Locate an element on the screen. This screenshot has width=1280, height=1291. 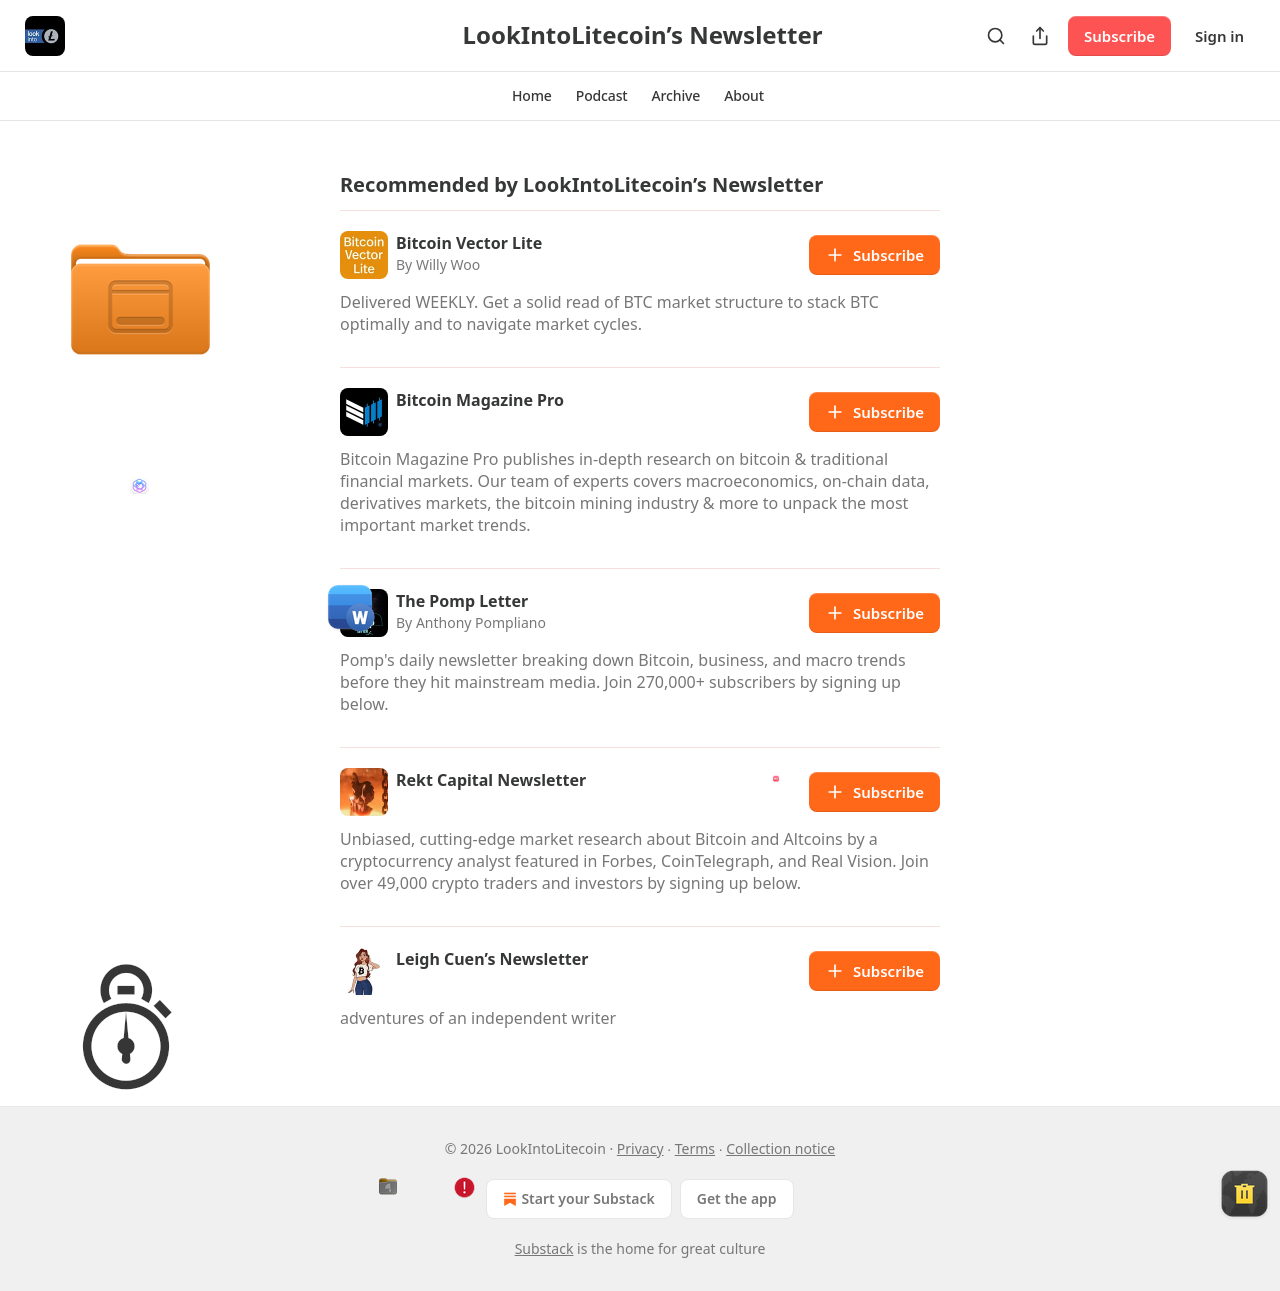
open your insync synced folder is located at coordinates (388, 1186).